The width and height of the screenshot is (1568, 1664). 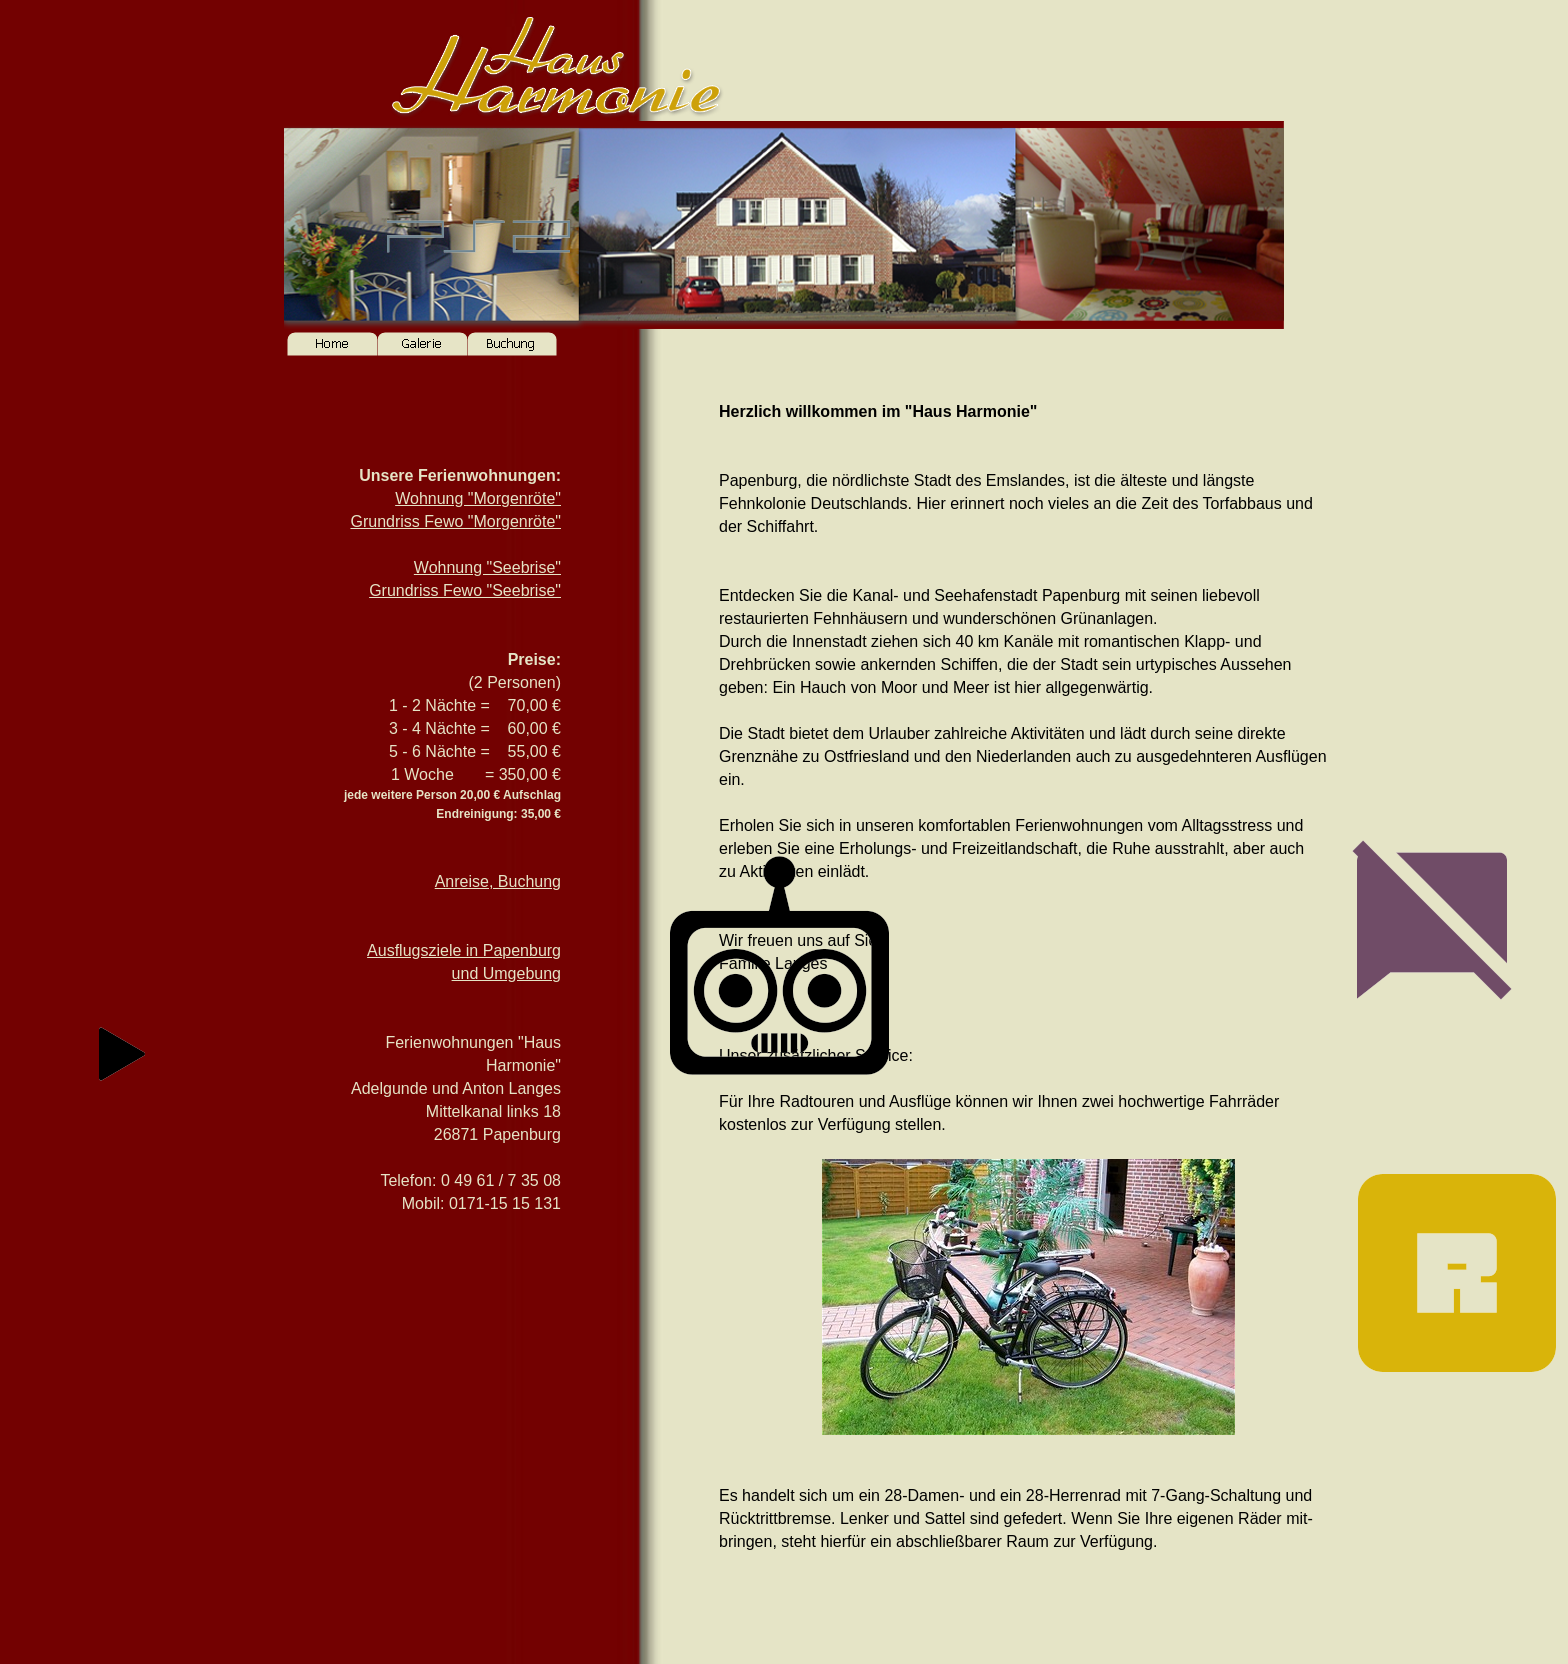 What do you see at coordinates (1432, 920) in the screenshot?
I see `mute or disable chat notifications` at bounding box center [1432, 920].